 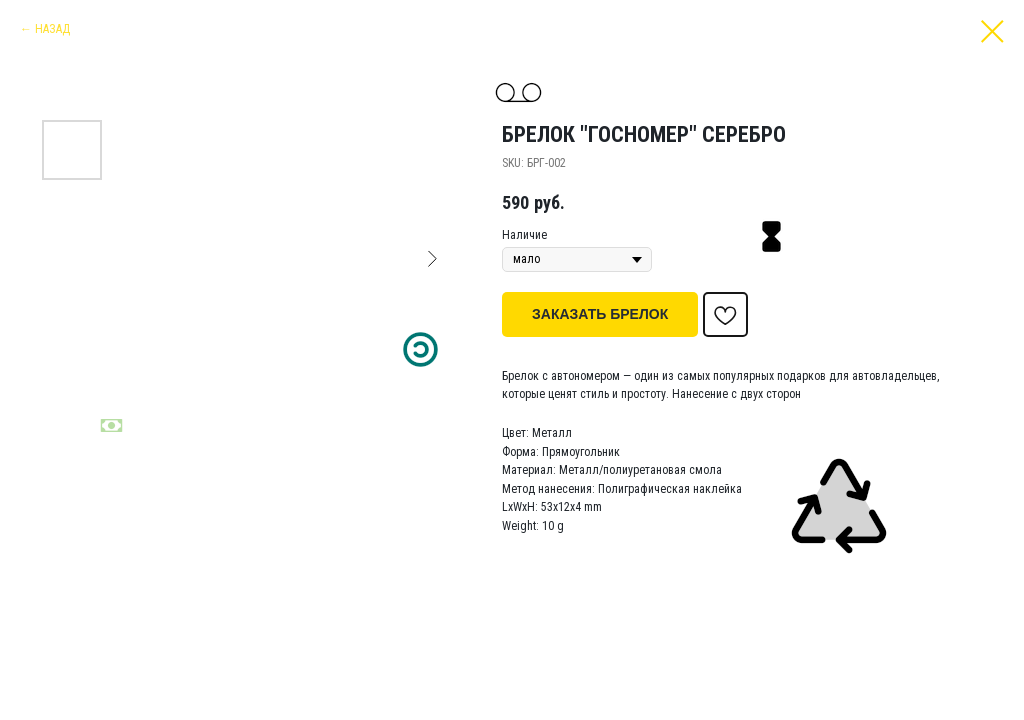 What do you see at coordinates (518, 92) in the screenshot?
I see `access voicemail messages` at bounding box center [518, 92].